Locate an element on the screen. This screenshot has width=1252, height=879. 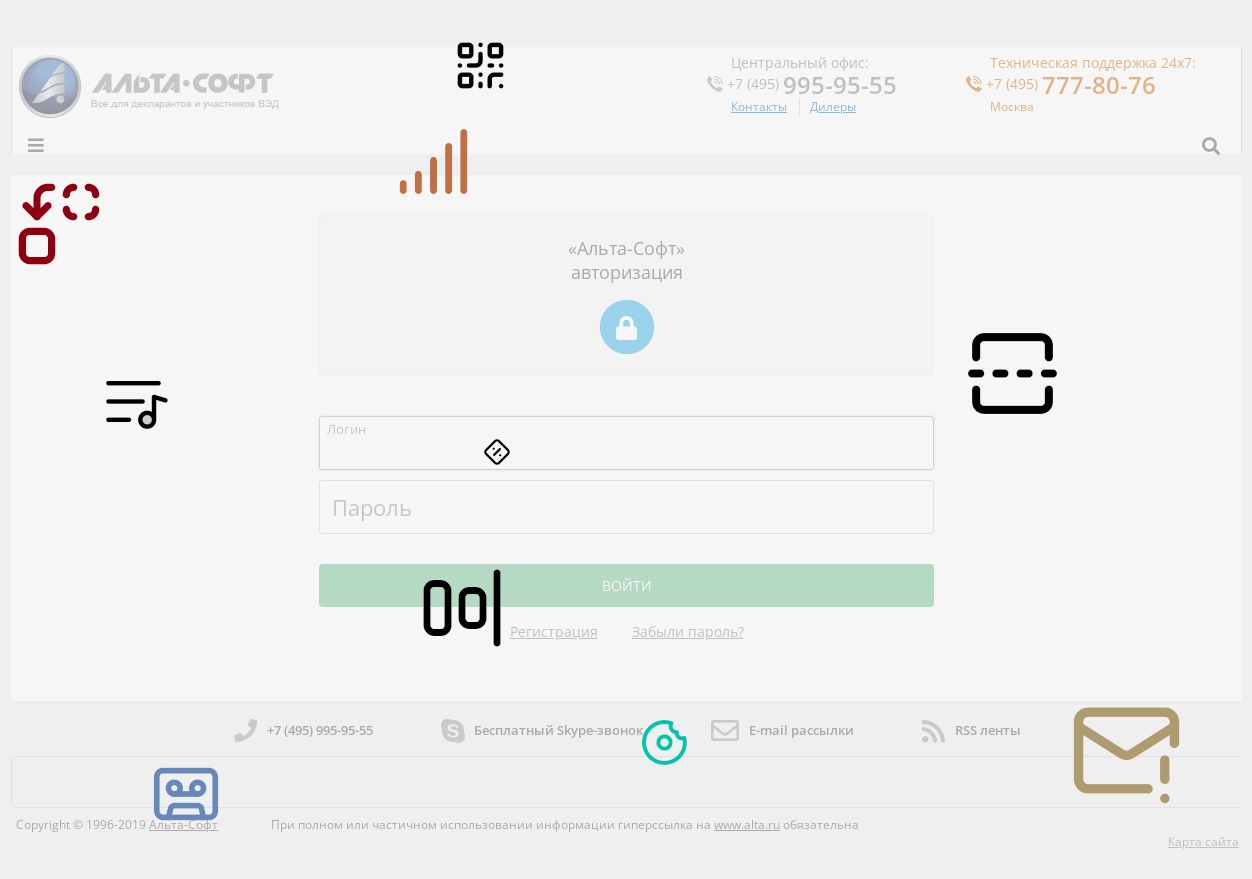
replace or swap an item is located at coordinates (59, 224).